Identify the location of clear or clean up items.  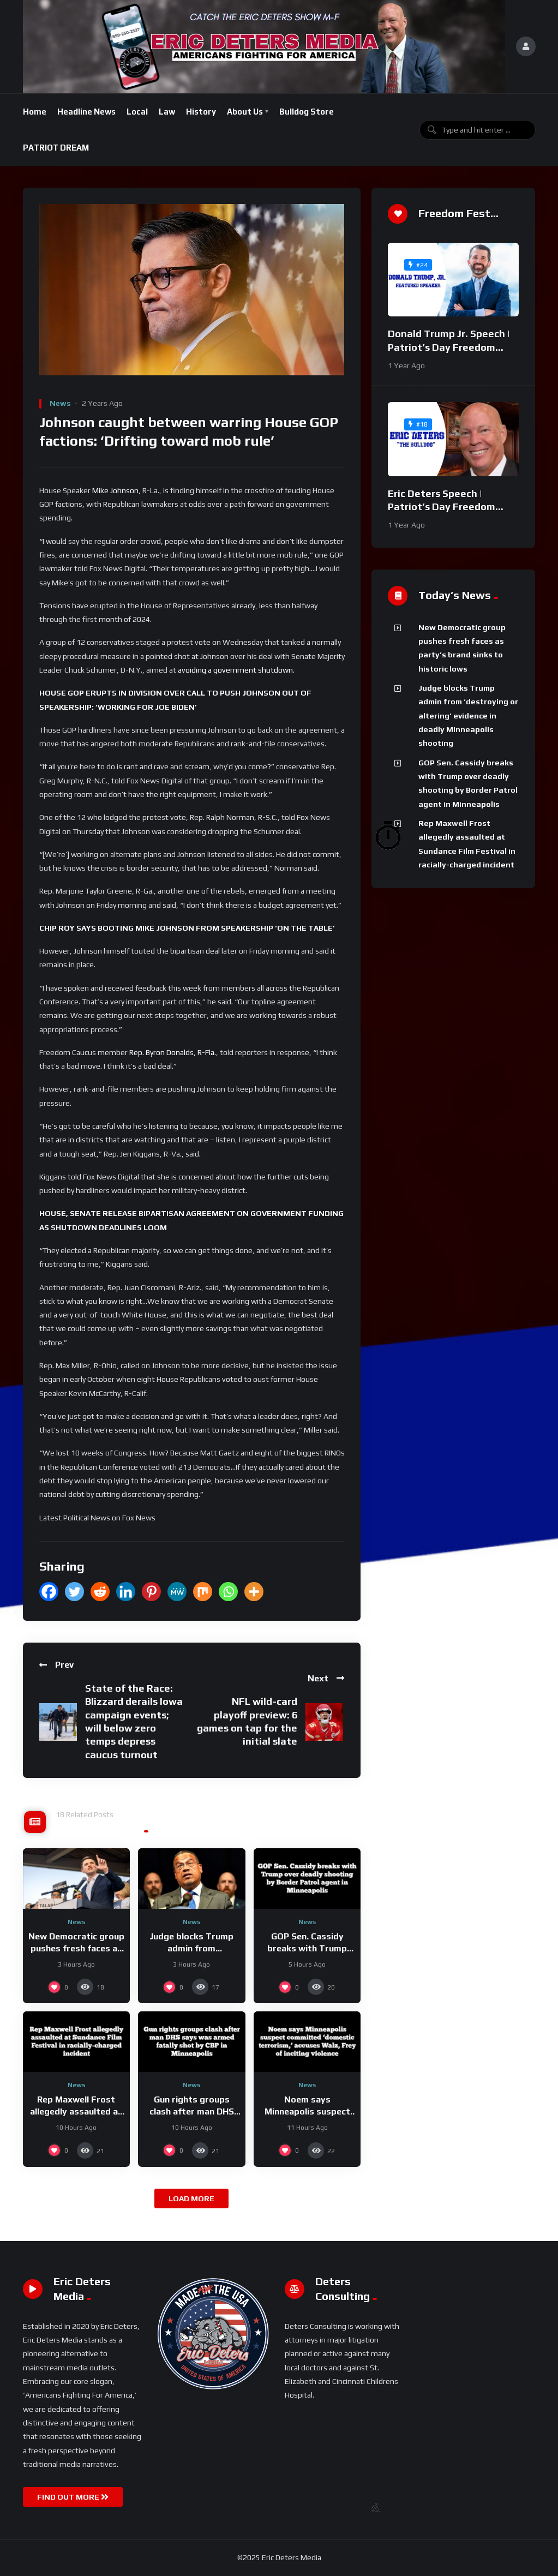
(375, 2508).